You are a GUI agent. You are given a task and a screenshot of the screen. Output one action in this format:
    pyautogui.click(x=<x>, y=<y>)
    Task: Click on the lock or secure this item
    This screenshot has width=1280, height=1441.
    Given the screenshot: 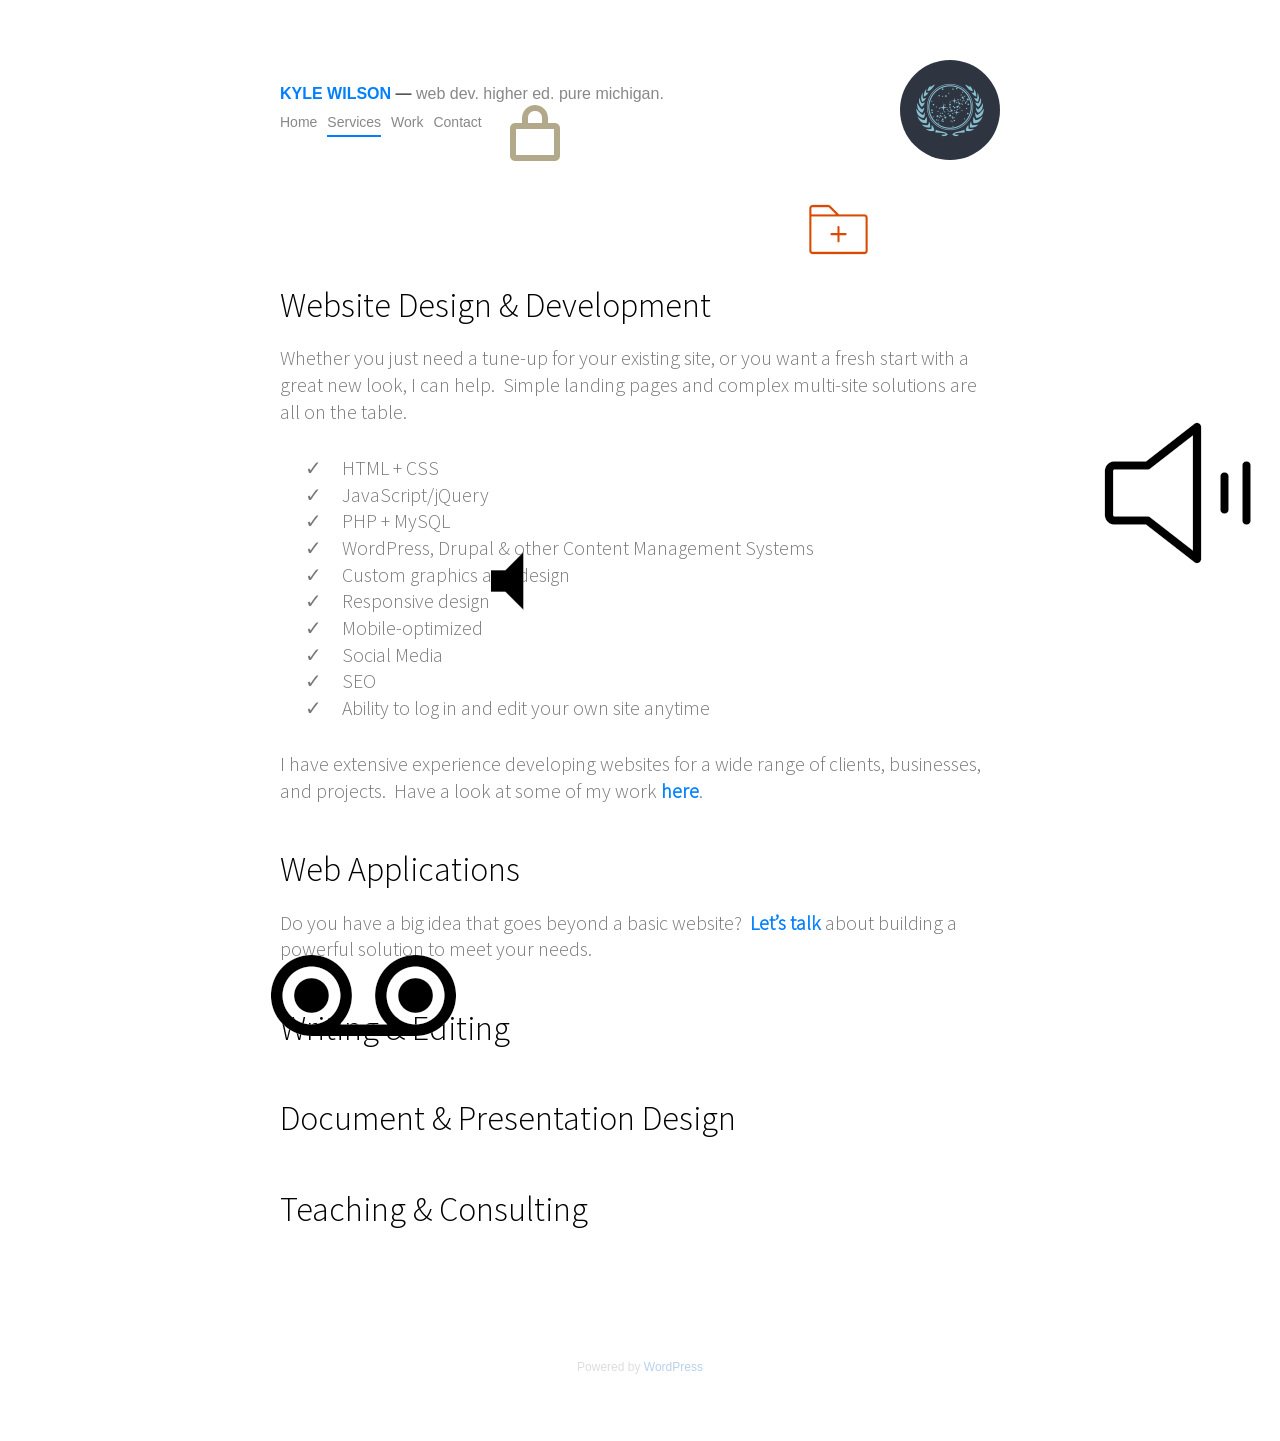 What is the action you would take?
    pyautogui.click(x=535, y=136)
    